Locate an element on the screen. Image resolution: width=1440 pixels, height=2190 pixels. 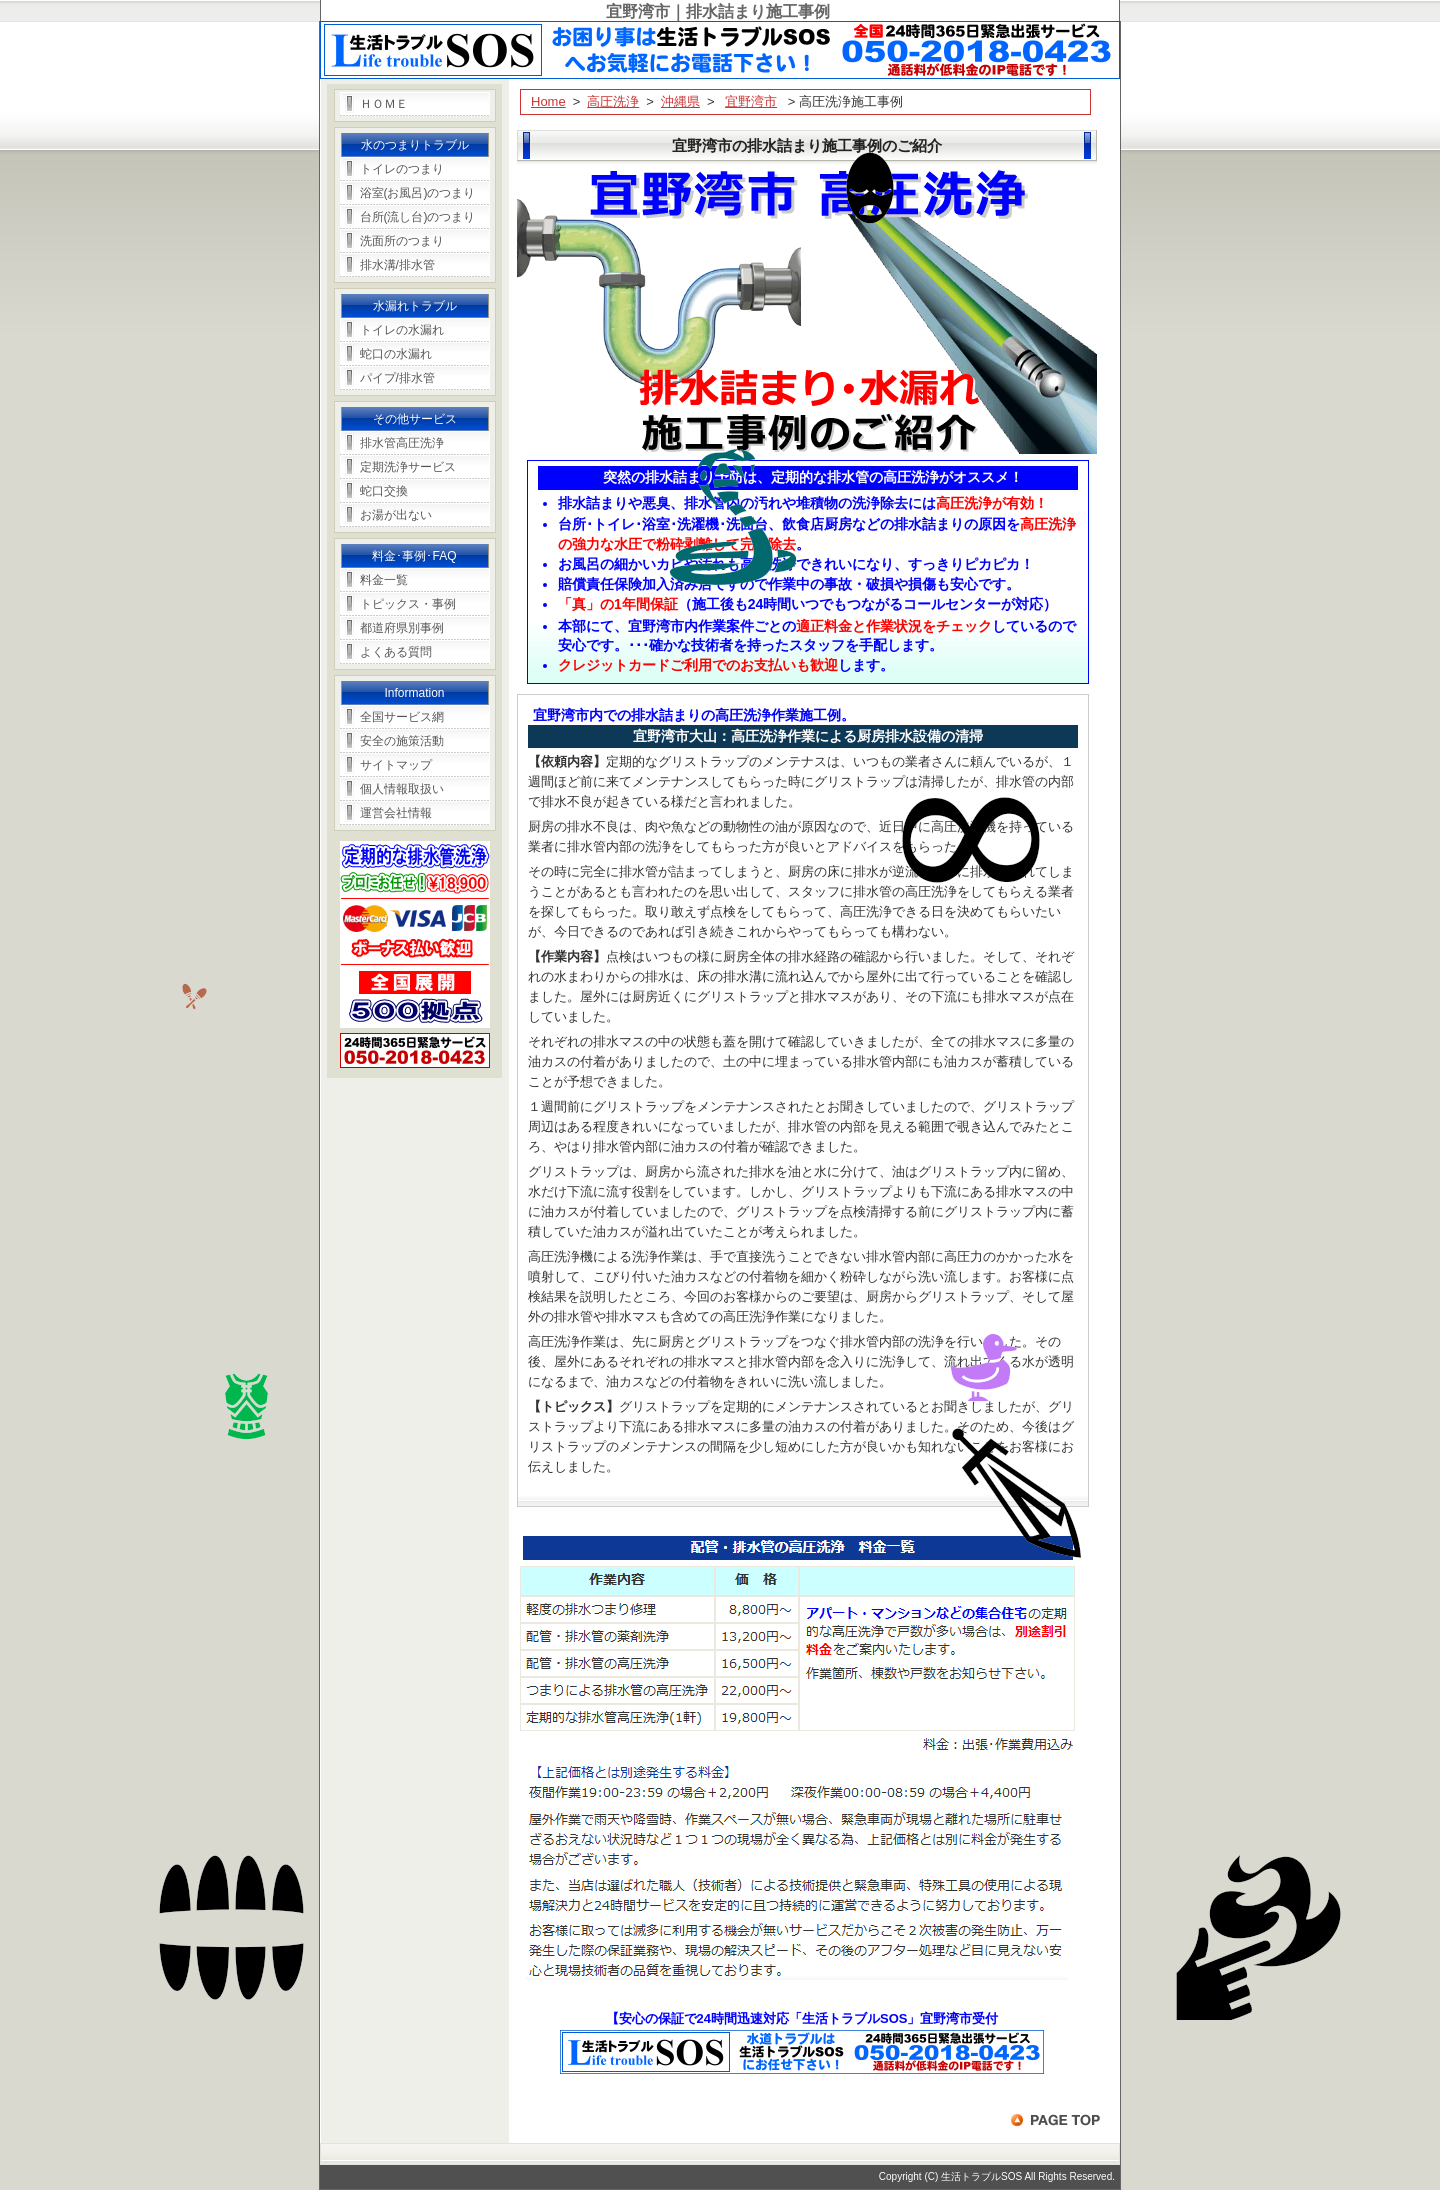
equip leather armor to your character is located at coordinates (246, 1405).